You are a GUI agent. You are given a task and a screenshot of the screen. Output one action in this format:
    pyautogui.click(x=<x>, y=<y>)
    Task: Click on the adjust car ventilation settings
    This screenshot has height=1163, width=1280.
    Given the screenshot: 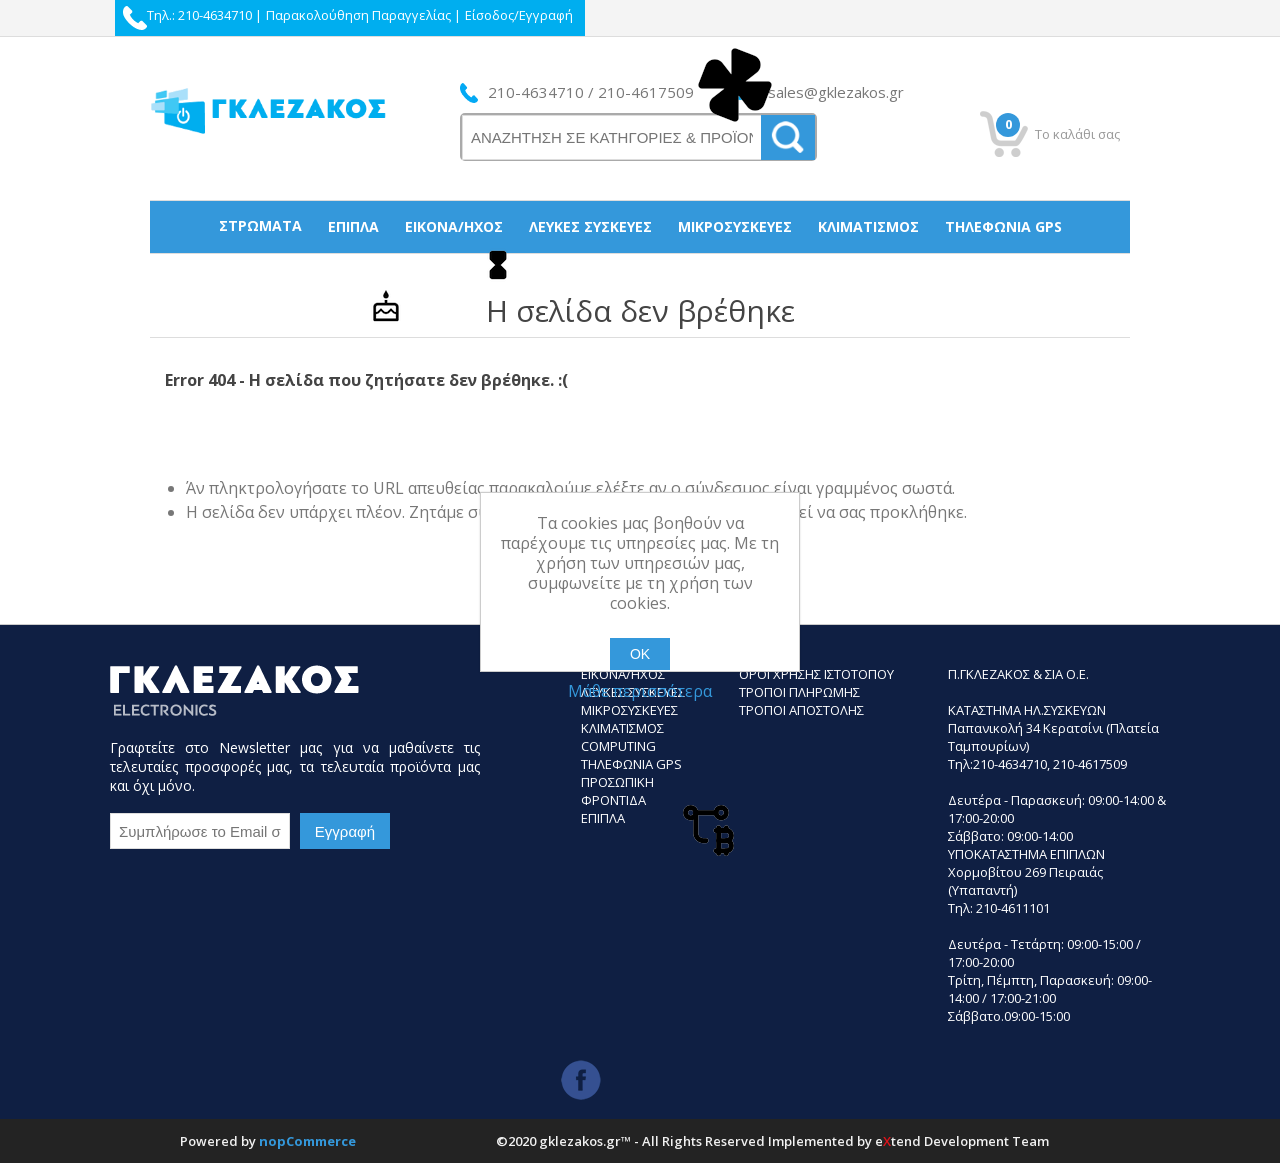 What is the action you would take?
    pyautogui.click(x=735, y=85)
    